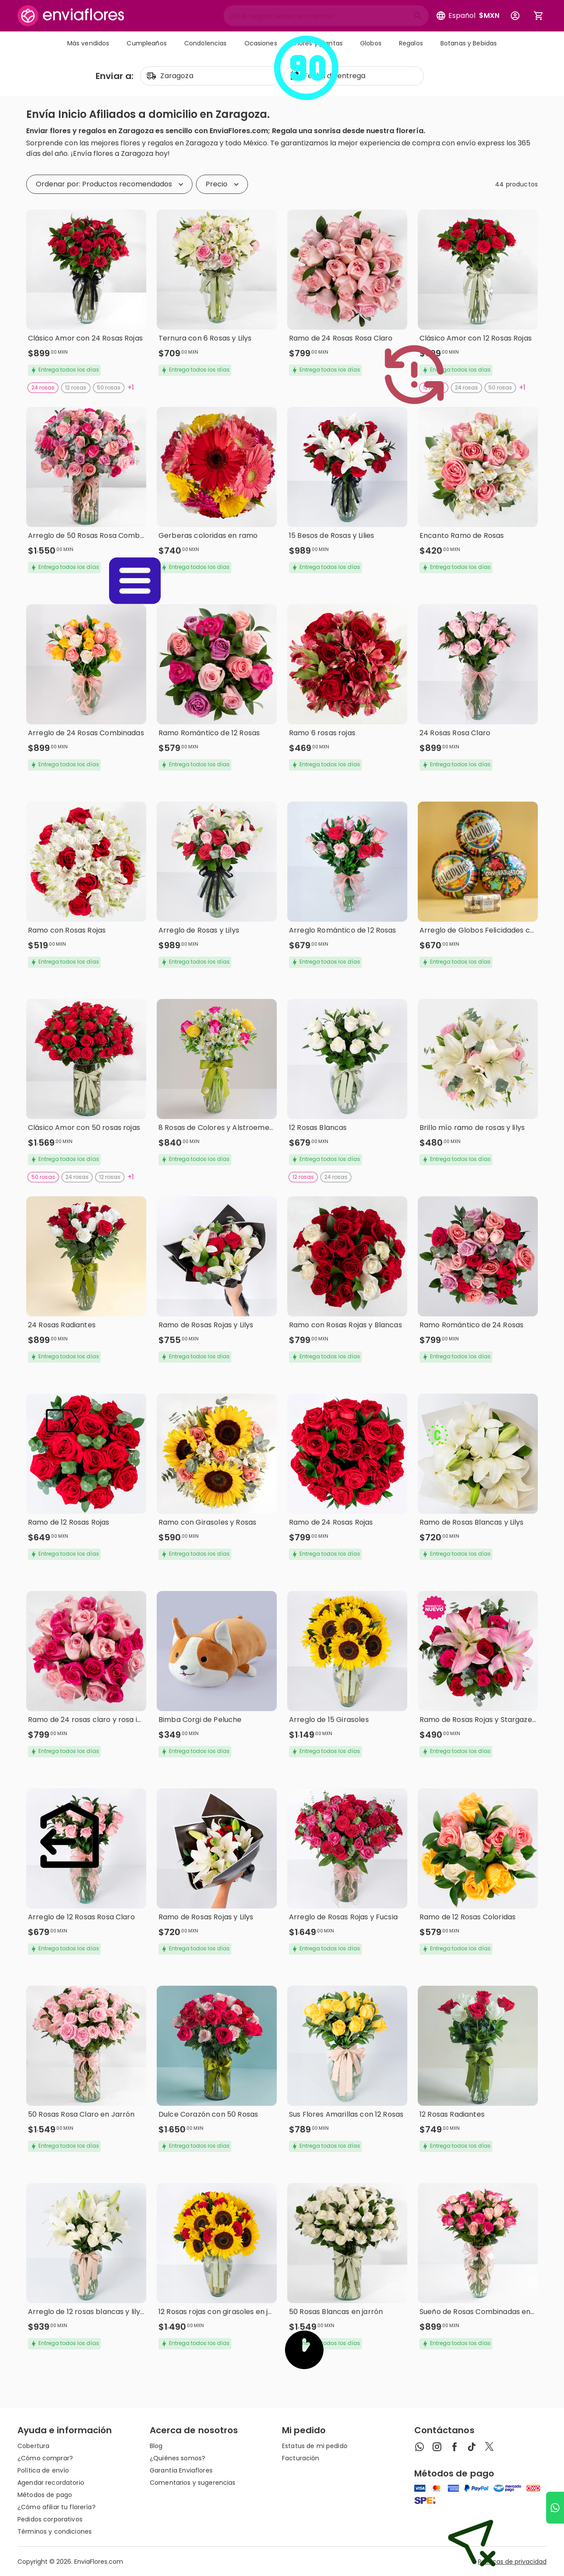  I want to click on refresh required with warning or alert, so click(414, 375).